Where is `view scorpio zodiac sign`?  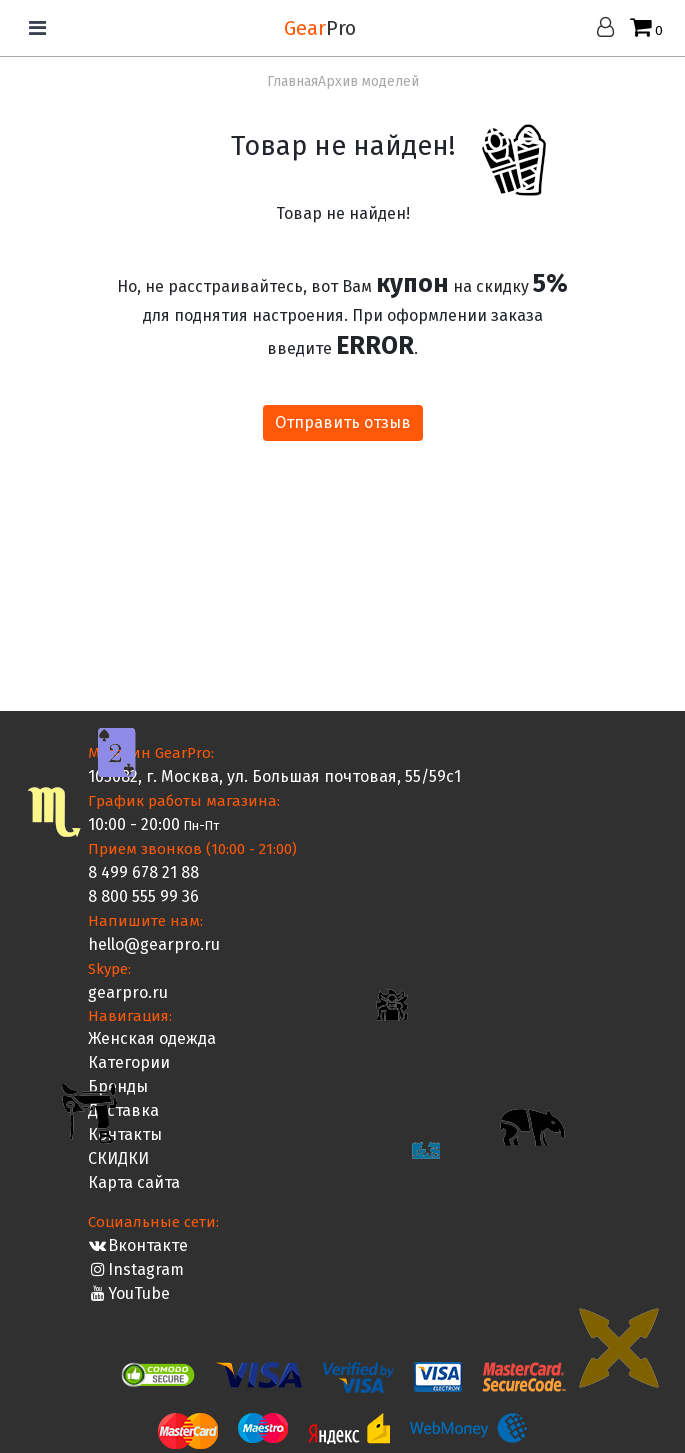 view scorpio zodiac sign is located at coordinates (54, 813).